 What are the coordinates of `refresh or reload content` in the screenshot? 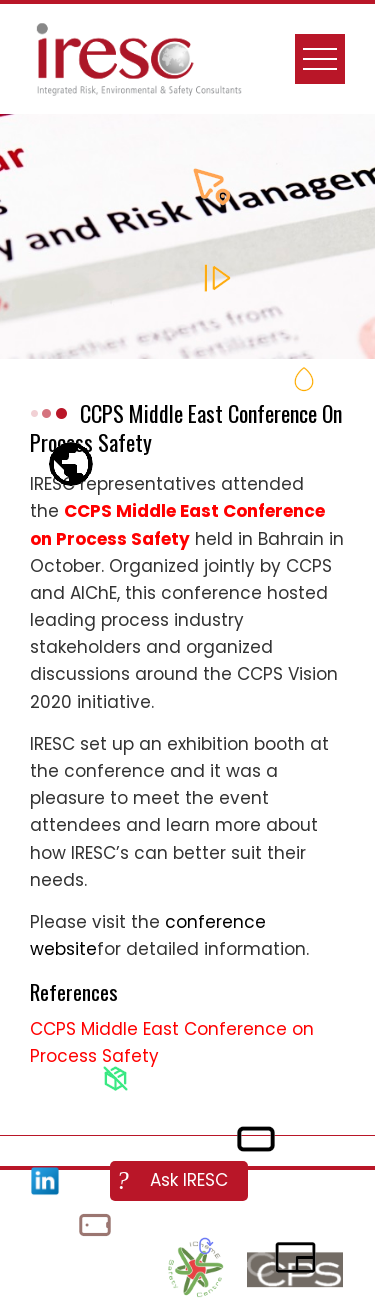 It's located at (205, 1246).